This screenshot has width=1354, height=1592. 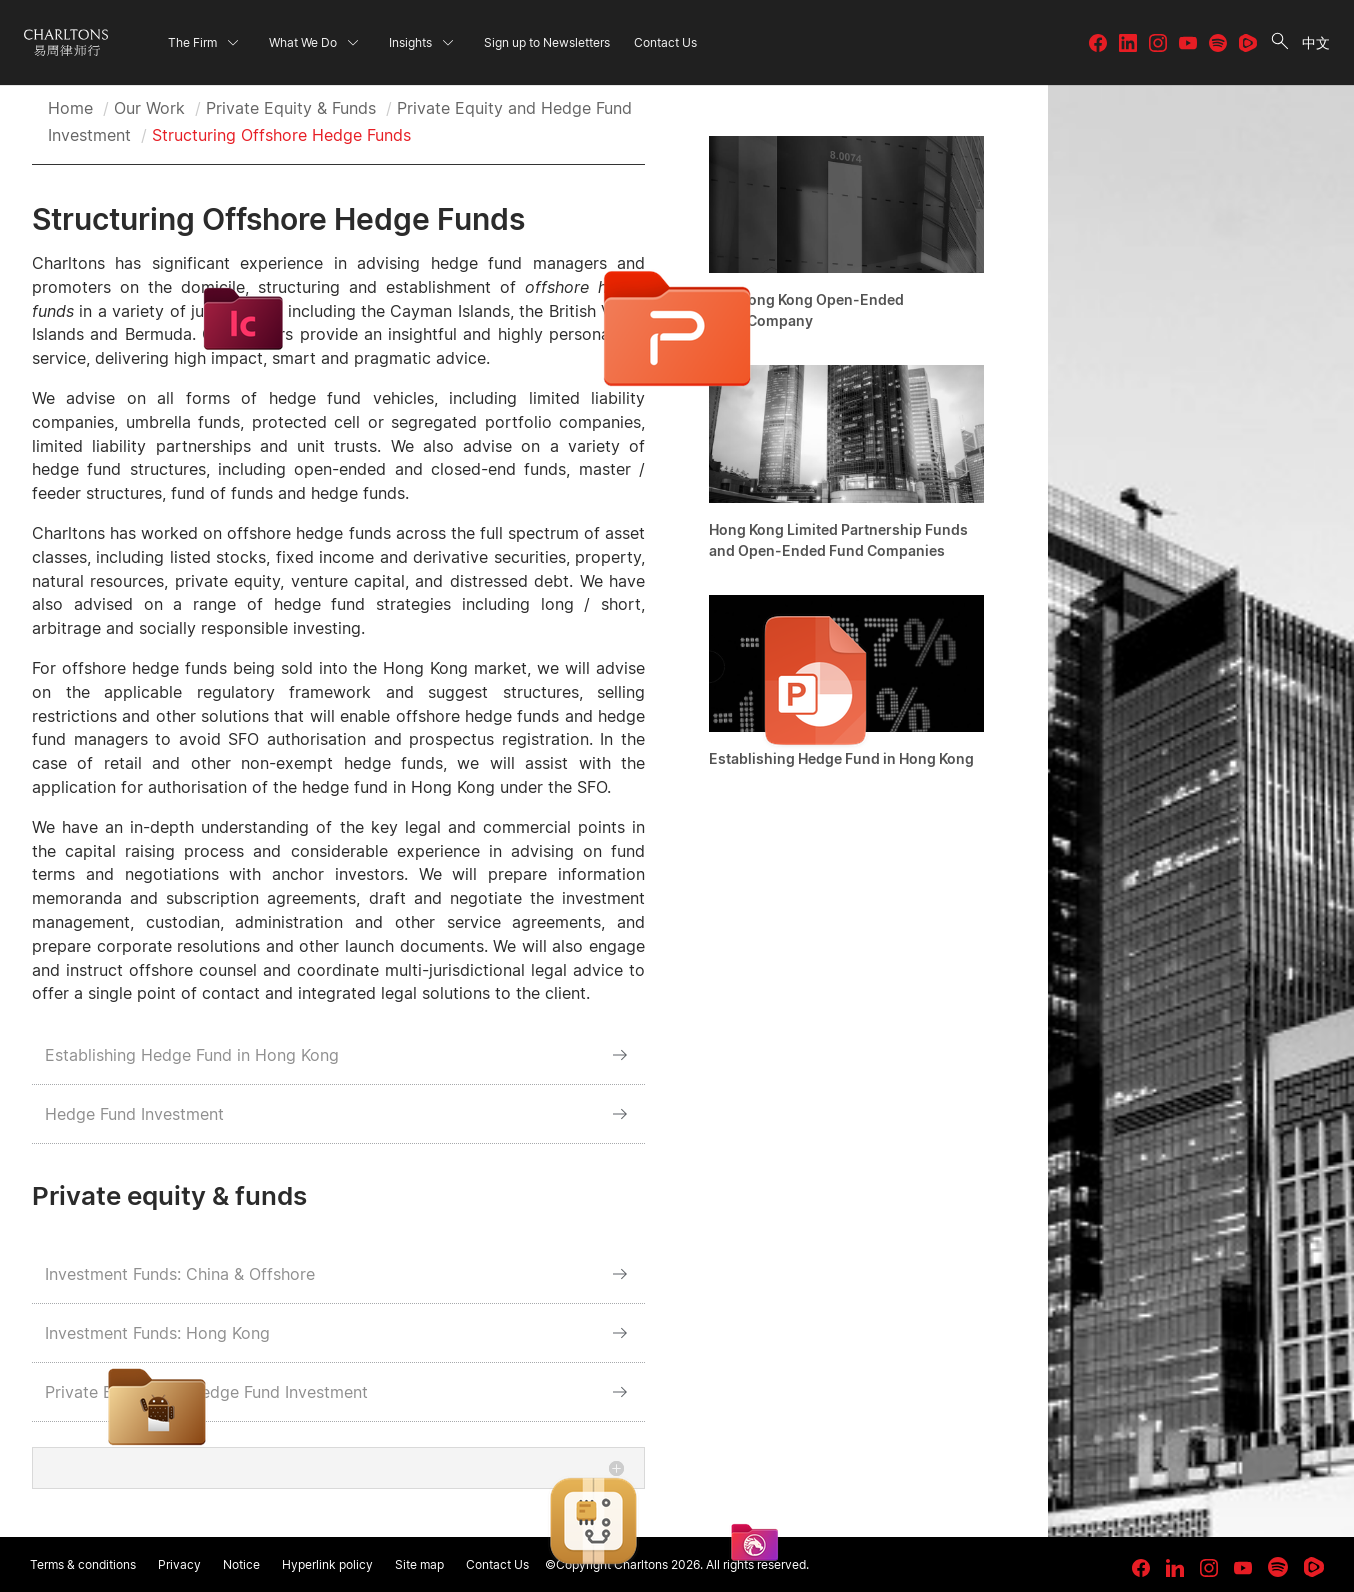 What do you see at coordinates (676, 332) in the screenshot?
I see `open folder containing WPS presentation files` at bounding box center [676, 332].